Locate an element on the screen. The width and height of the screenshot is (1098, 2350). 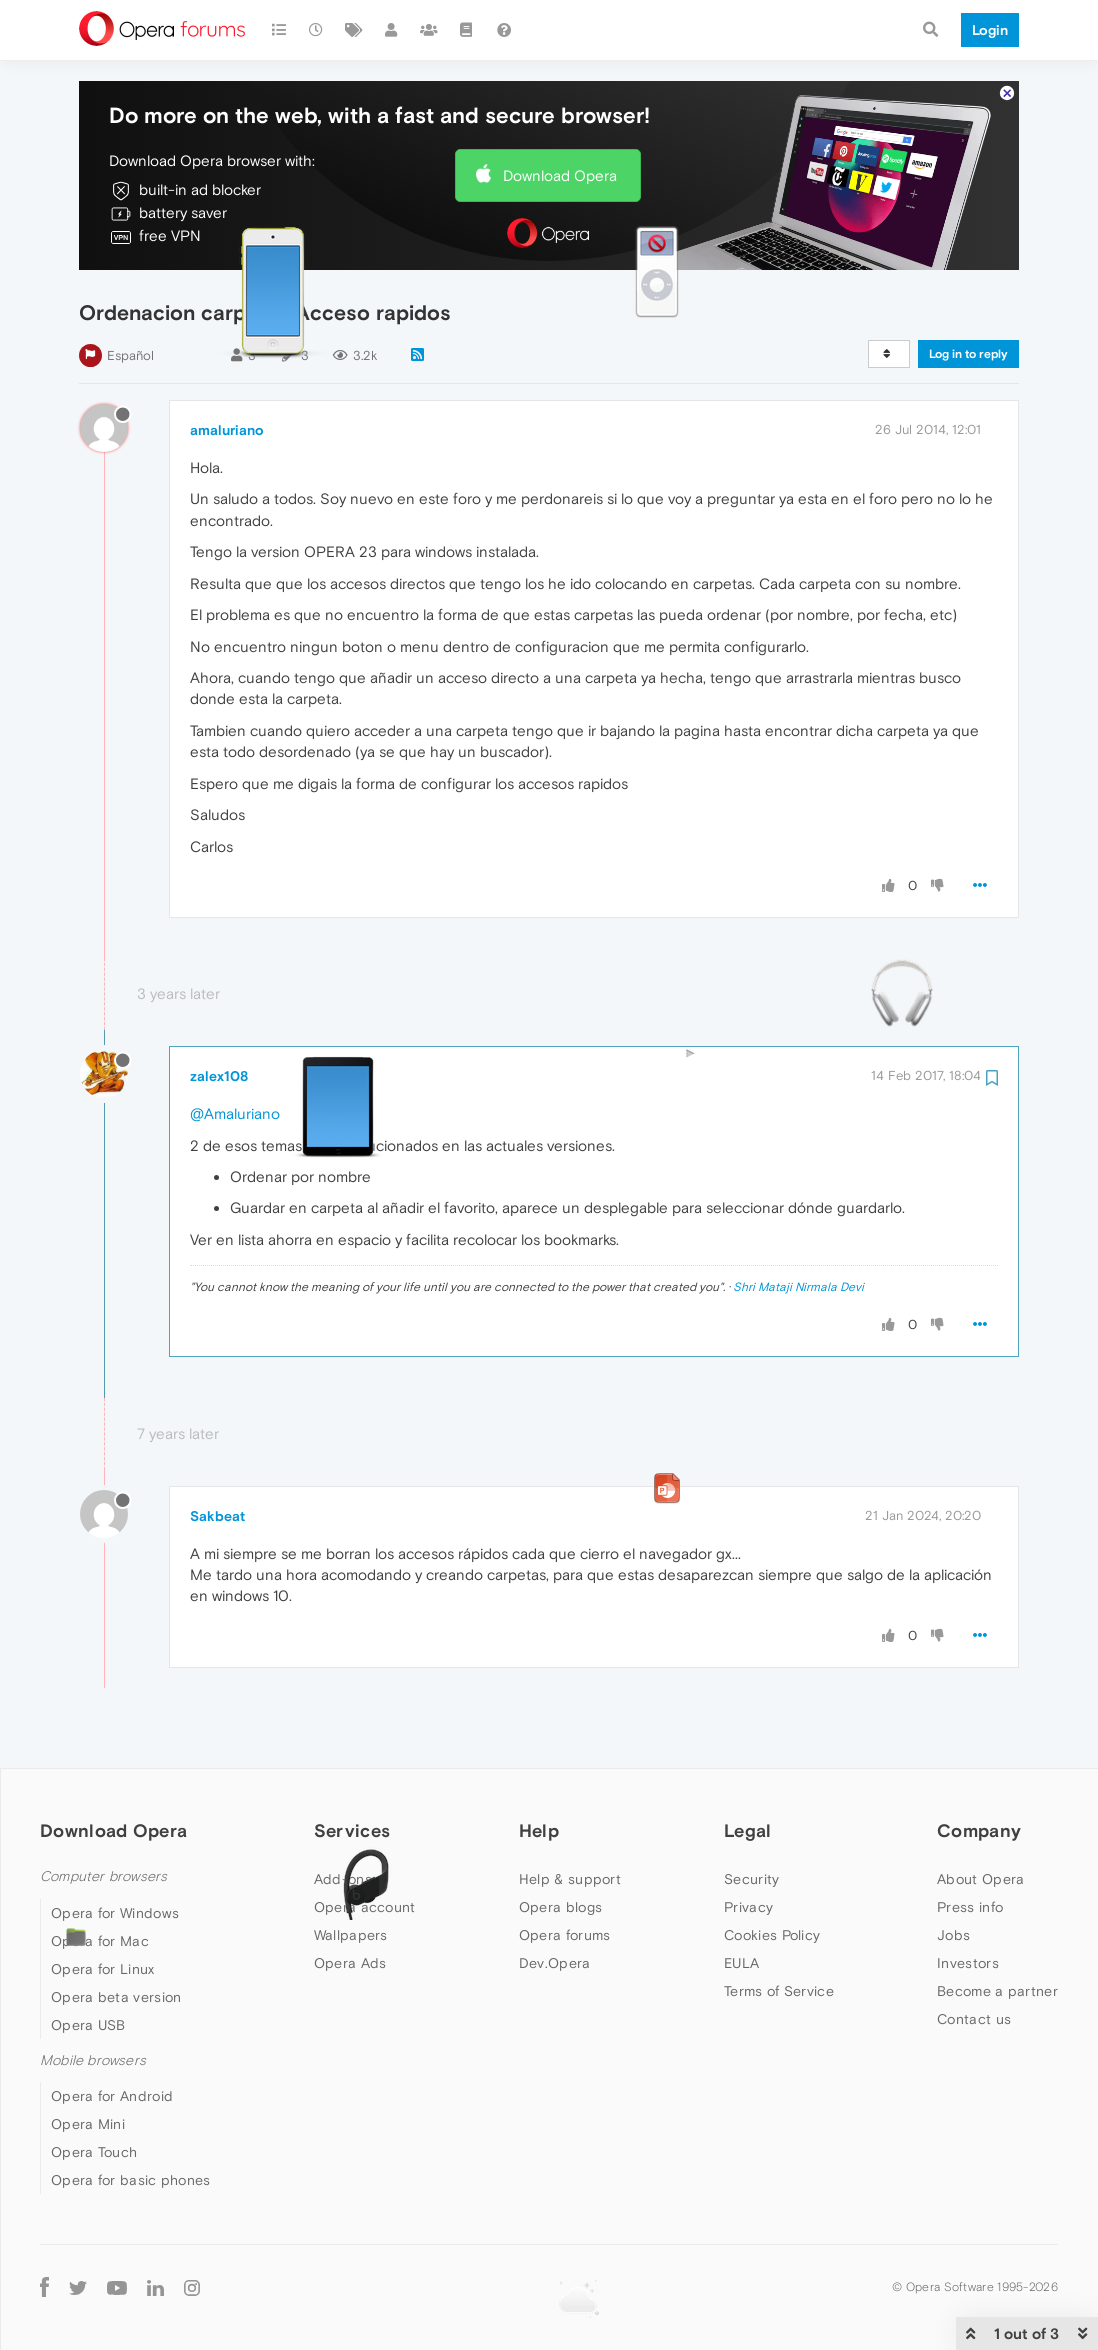
a powerpoint presentation file is located at coordinates (667, 1488).